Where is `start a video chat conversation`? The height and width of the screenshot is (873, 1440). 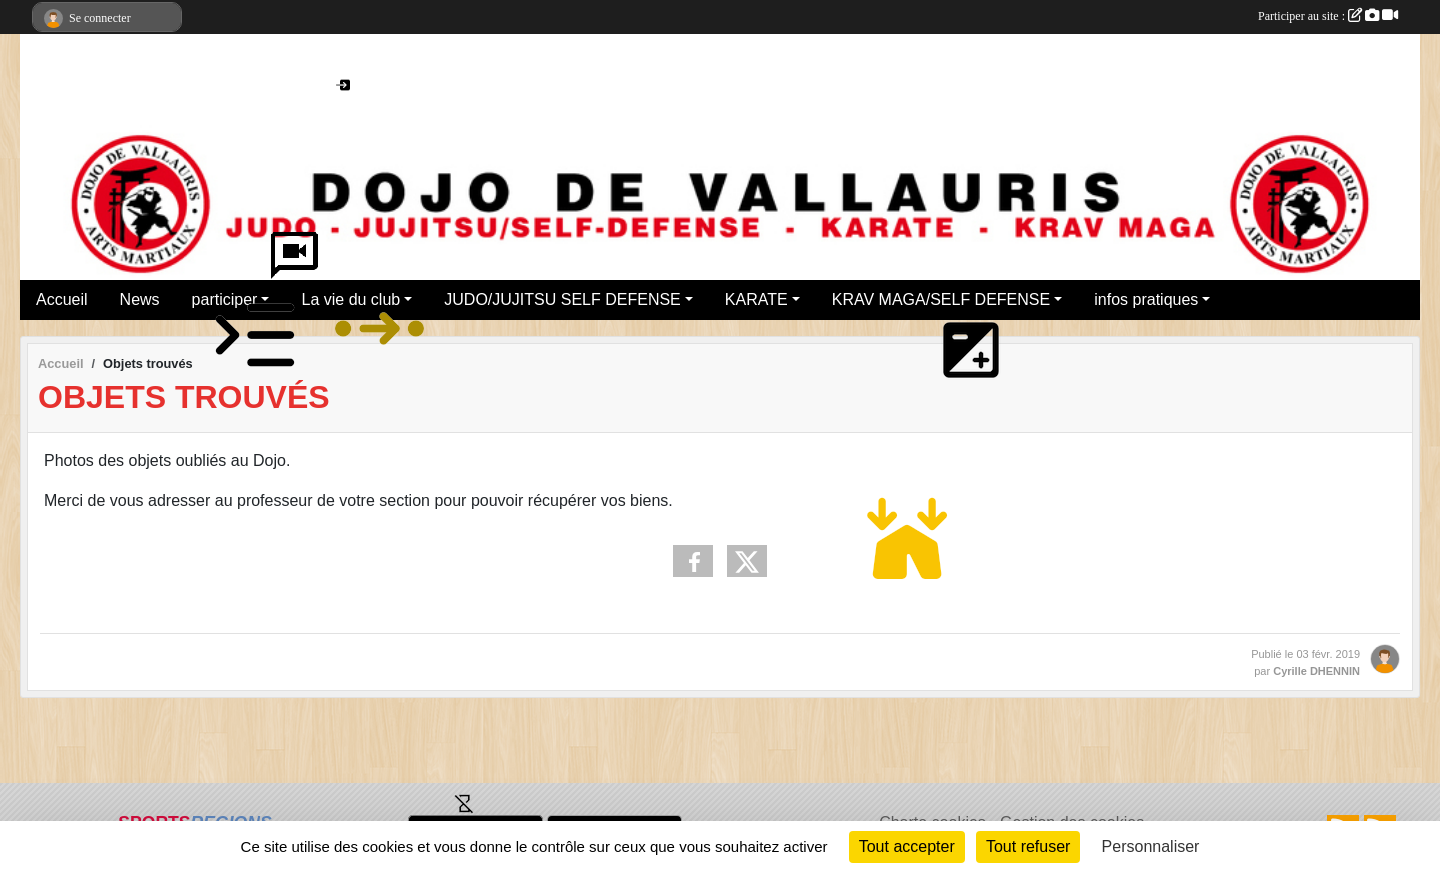 start a video chat conversation is located at coordinates (294, 255).